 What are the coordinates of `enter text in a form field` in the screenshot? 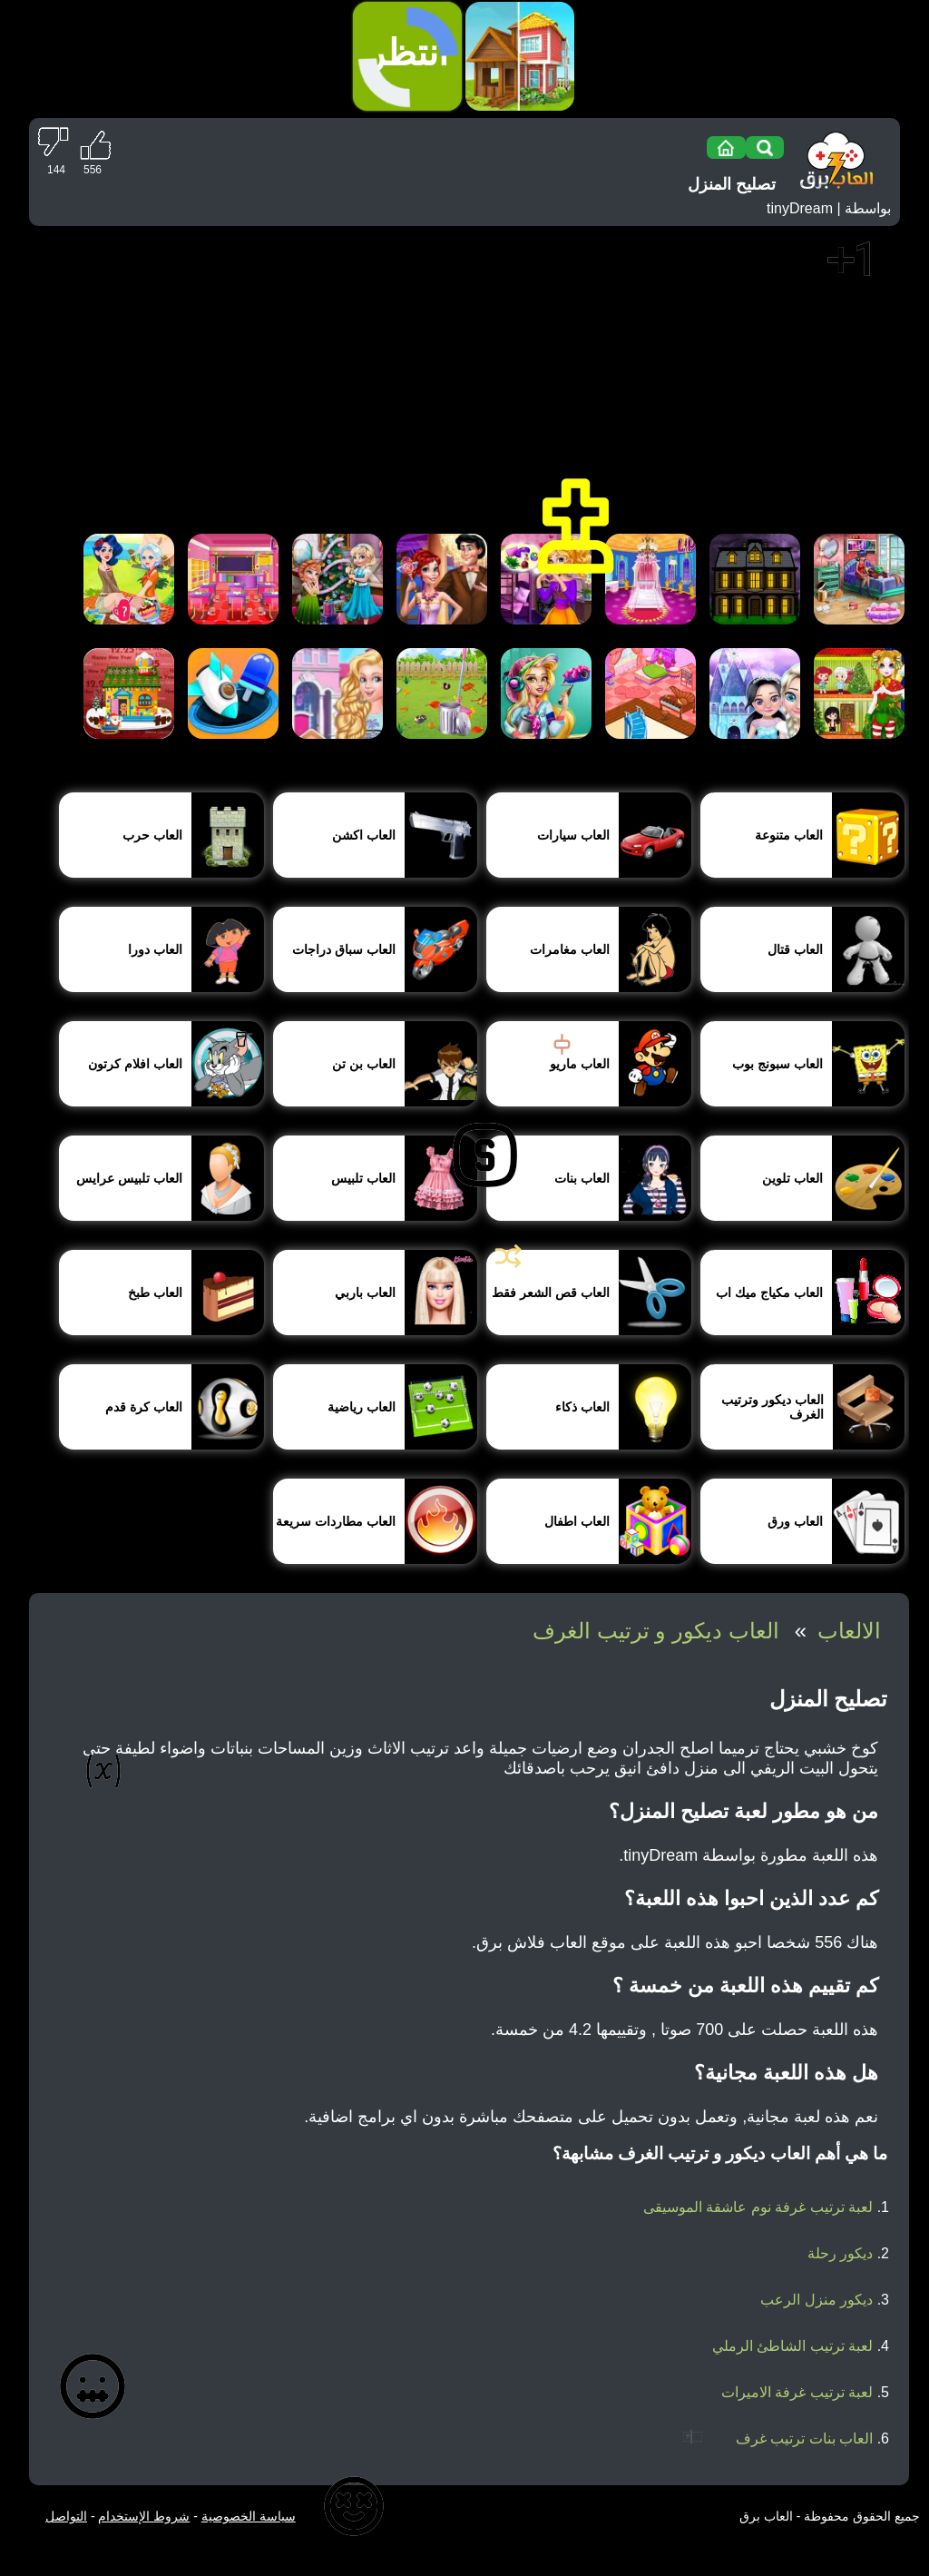 It's located at (692, 2436).